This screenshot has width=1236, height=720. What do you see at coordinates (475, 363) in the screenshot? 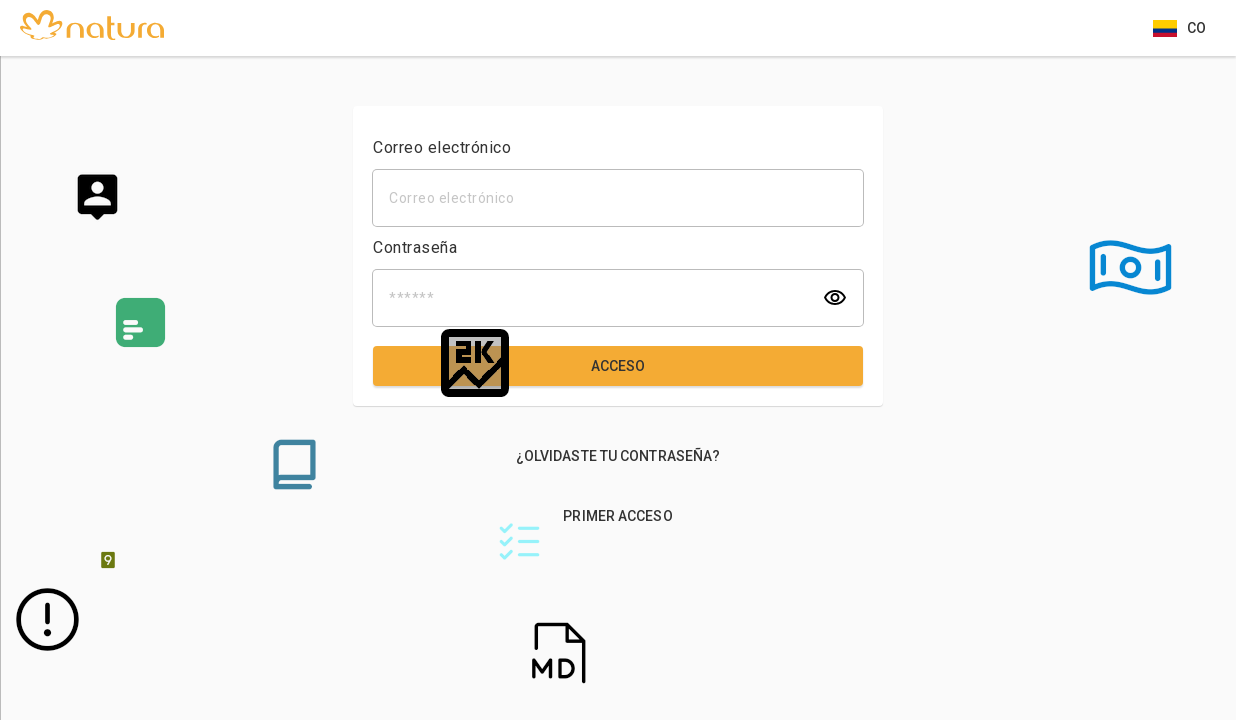
I see `view score or rating statistics` at bounding box center [475, 363].